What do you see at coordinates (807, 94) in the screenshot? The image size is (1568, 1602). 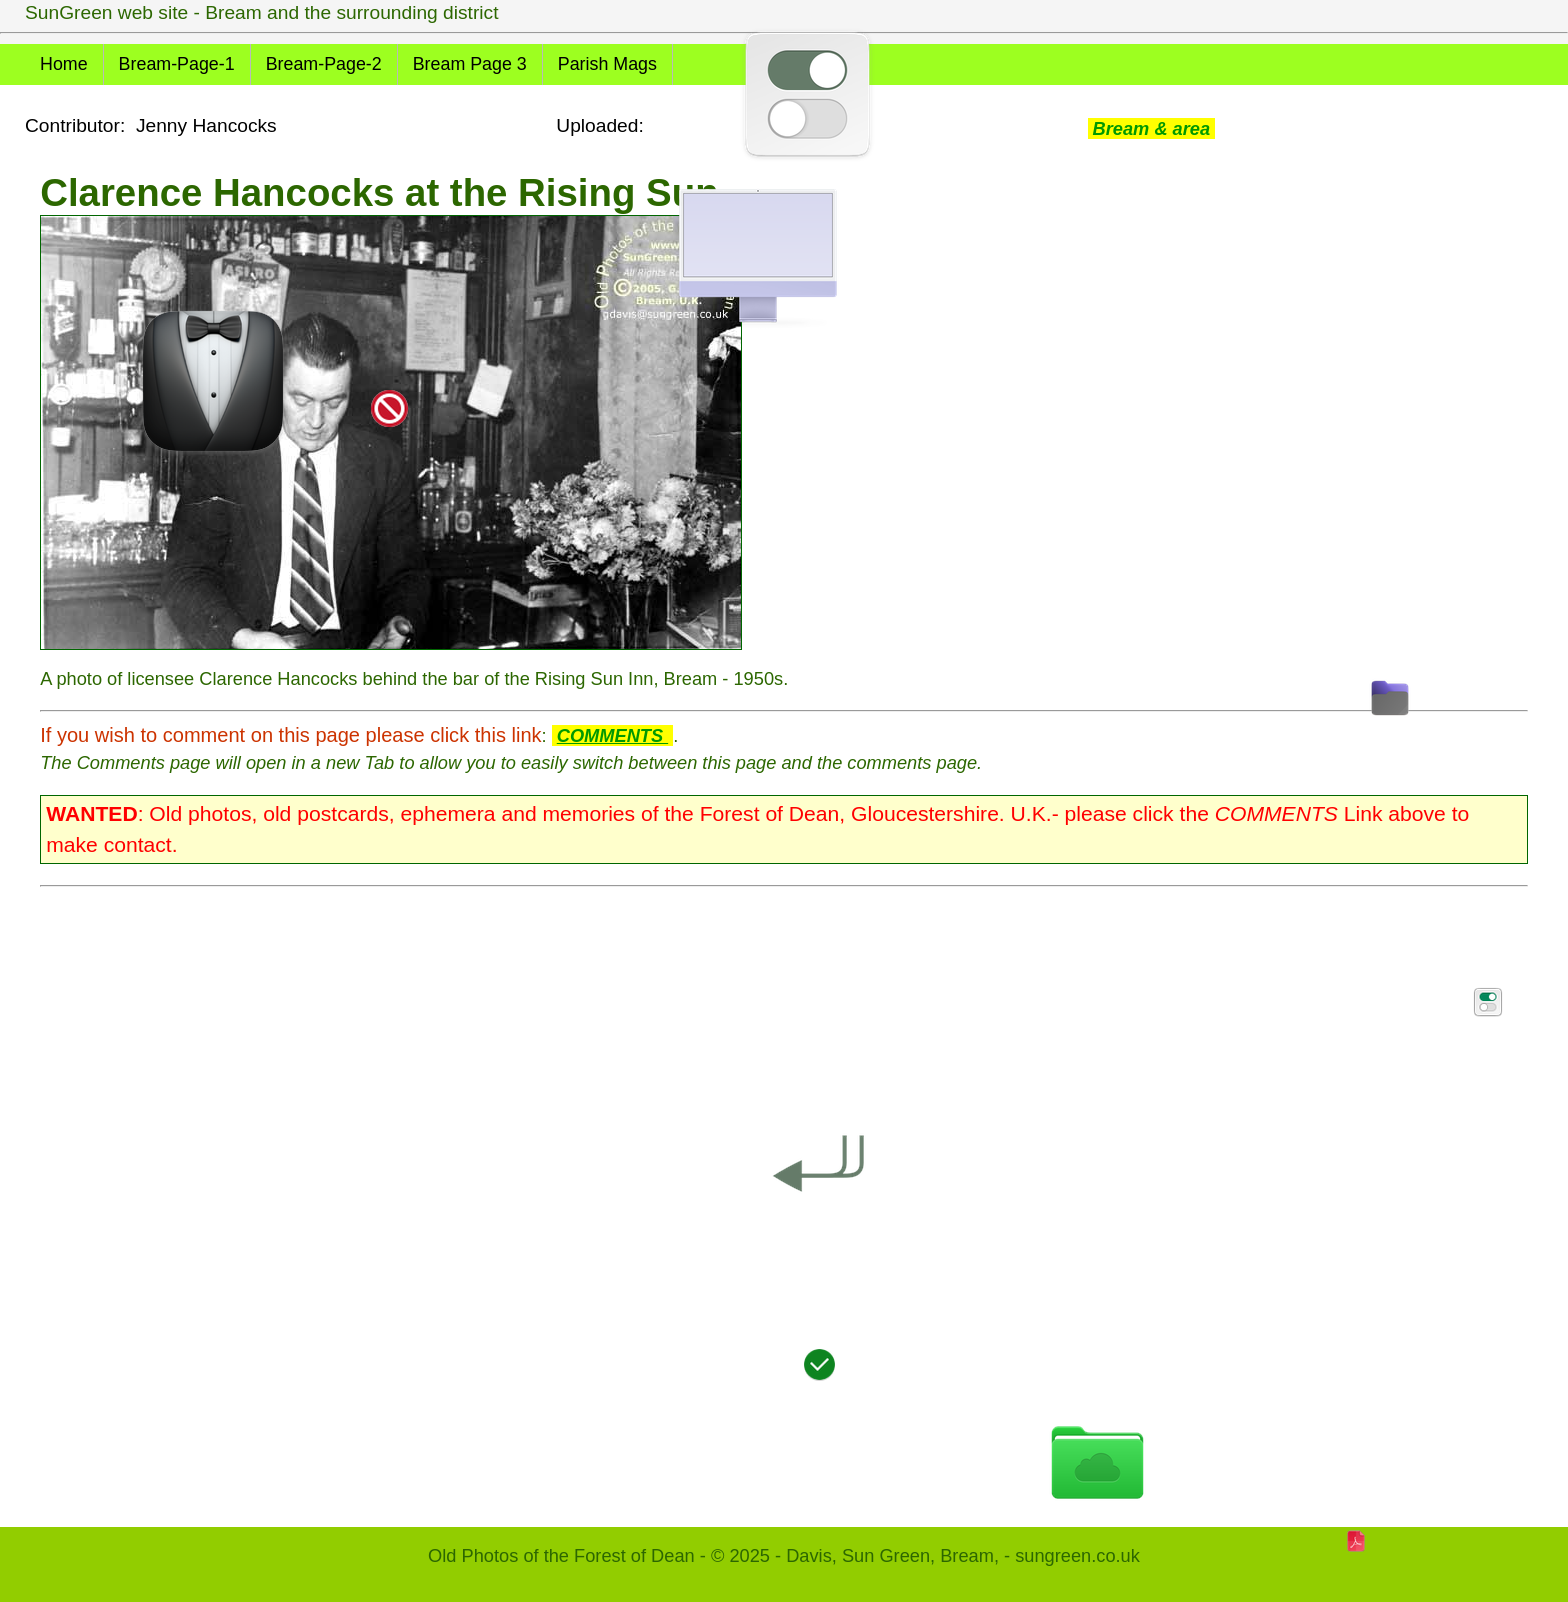 I see `open gnome tweaks application` at bounding box center [807, 94].